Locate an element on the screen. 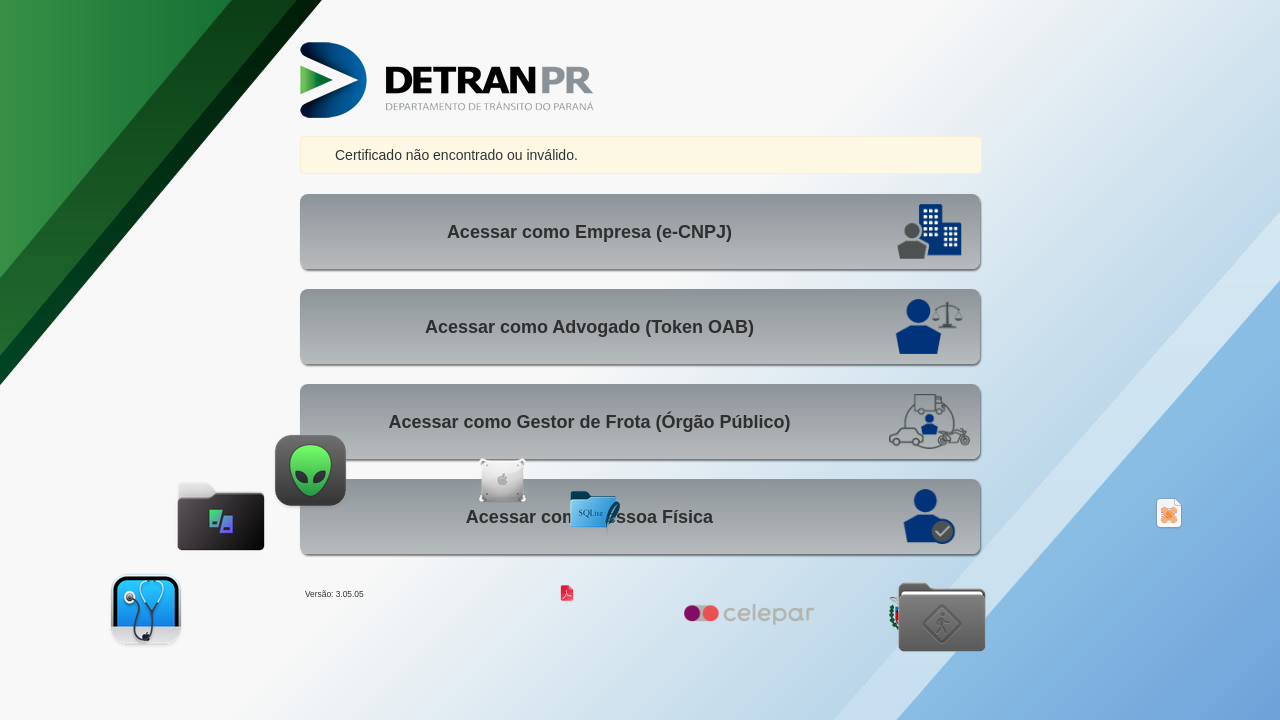 Image resolution: width=1280 pixels, height=720 pixels. represents a power mac g4 computer in system settings is located at coordinates (502, 479).